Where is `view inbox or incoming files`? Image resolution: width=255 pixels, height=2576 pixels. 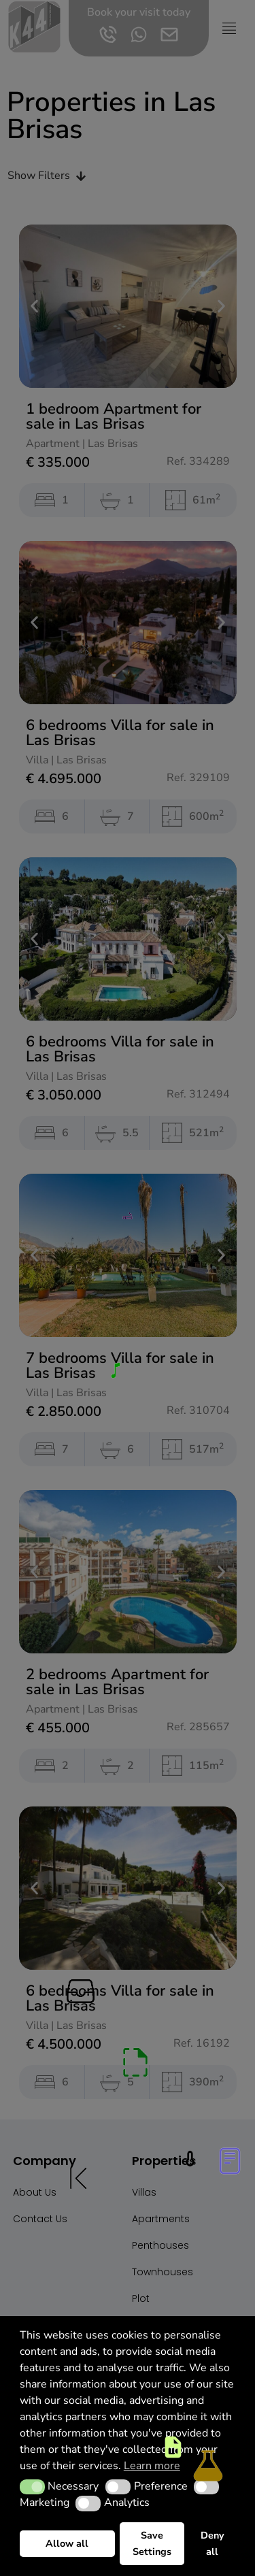
view inbox or incoming files is located at coordinates (80, 1991).